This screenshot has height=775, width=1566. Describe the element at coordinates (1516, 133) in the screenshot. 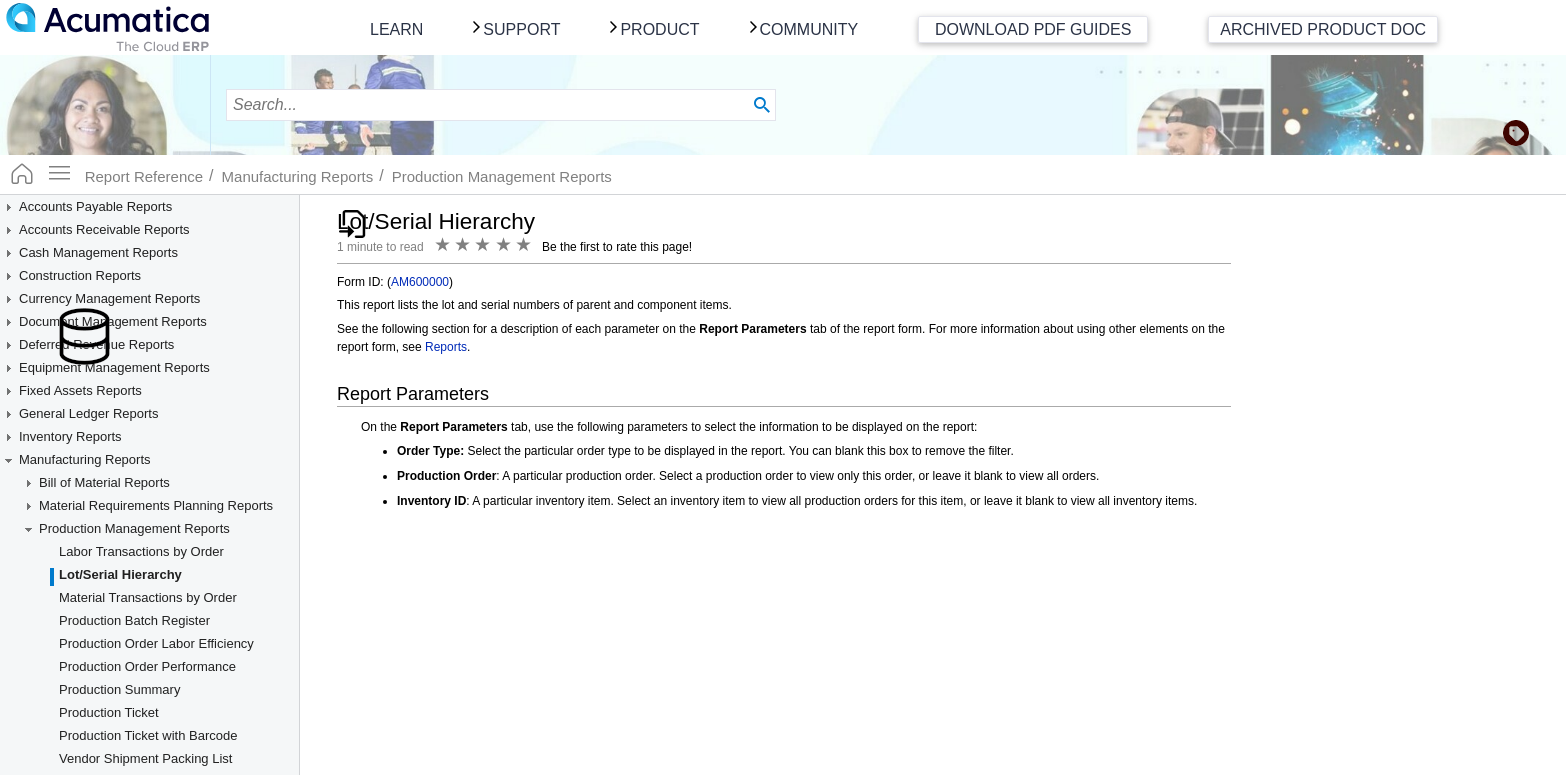

I see `view tagged items in your feed` at that location.